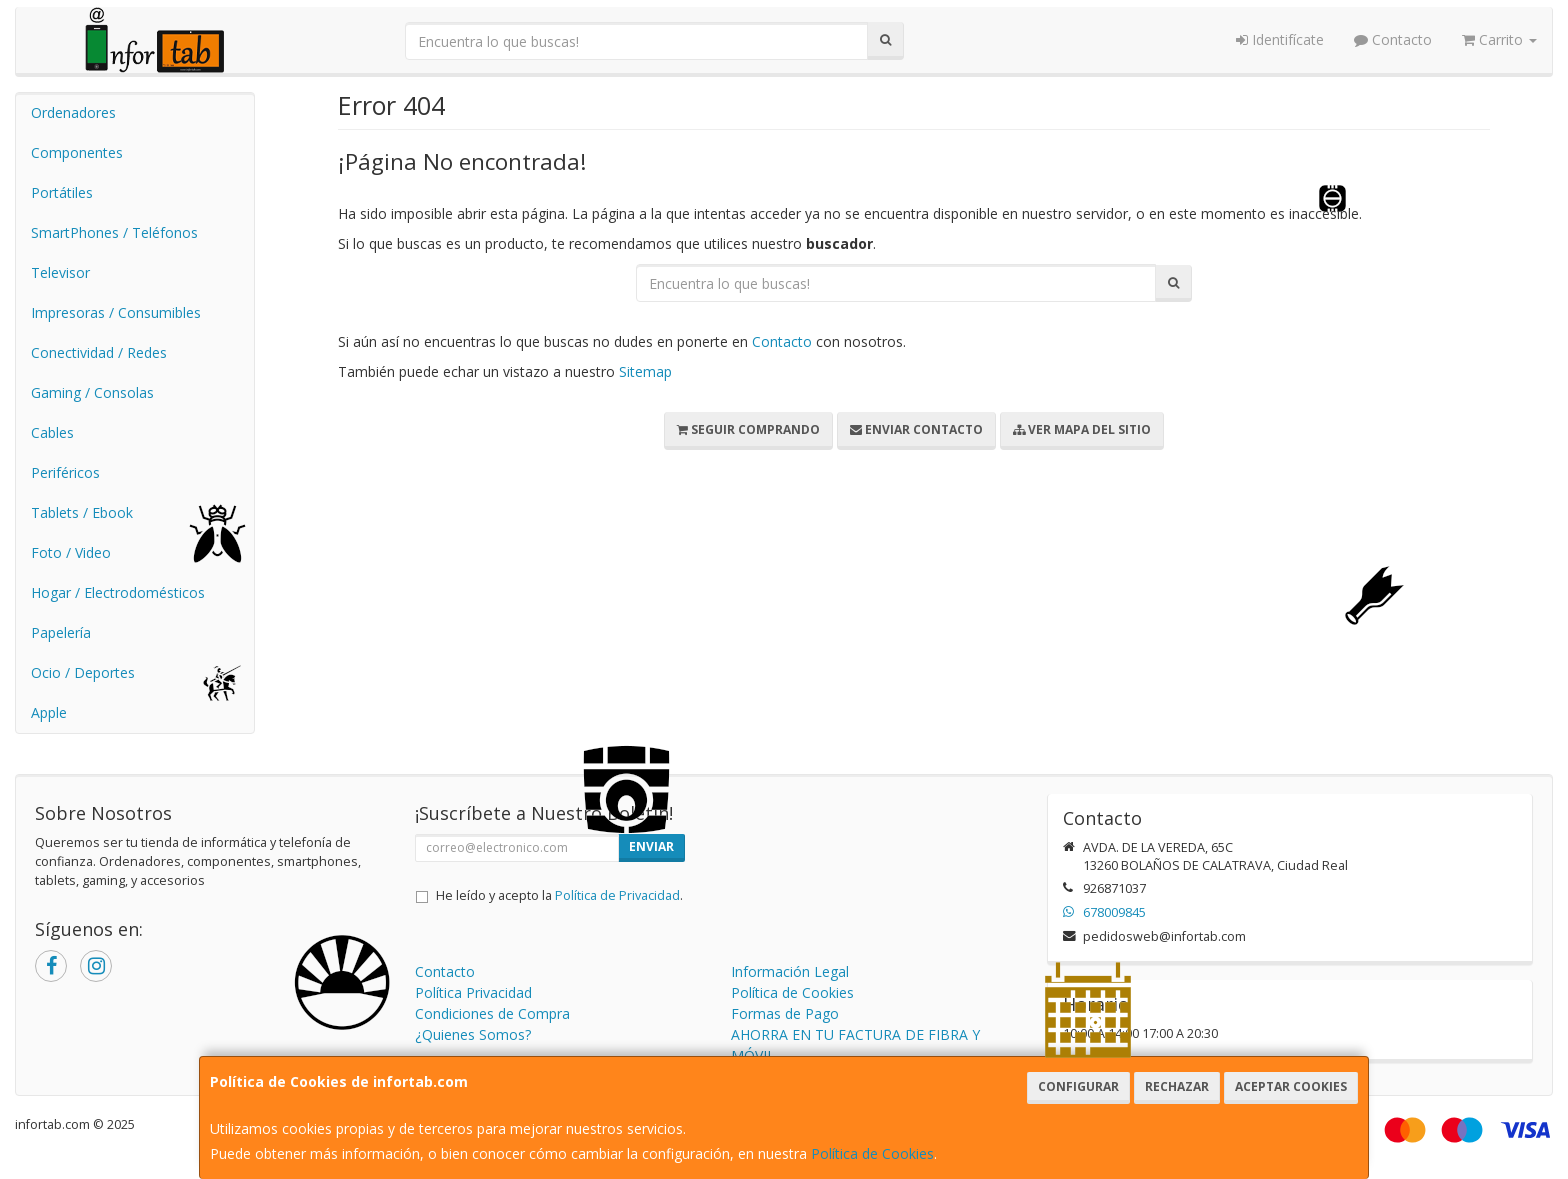 The image size is (1568, 1179). Describe the element at coordinates (1088, 1015) in the screenshot. I see `view or open the calendar` at that location.